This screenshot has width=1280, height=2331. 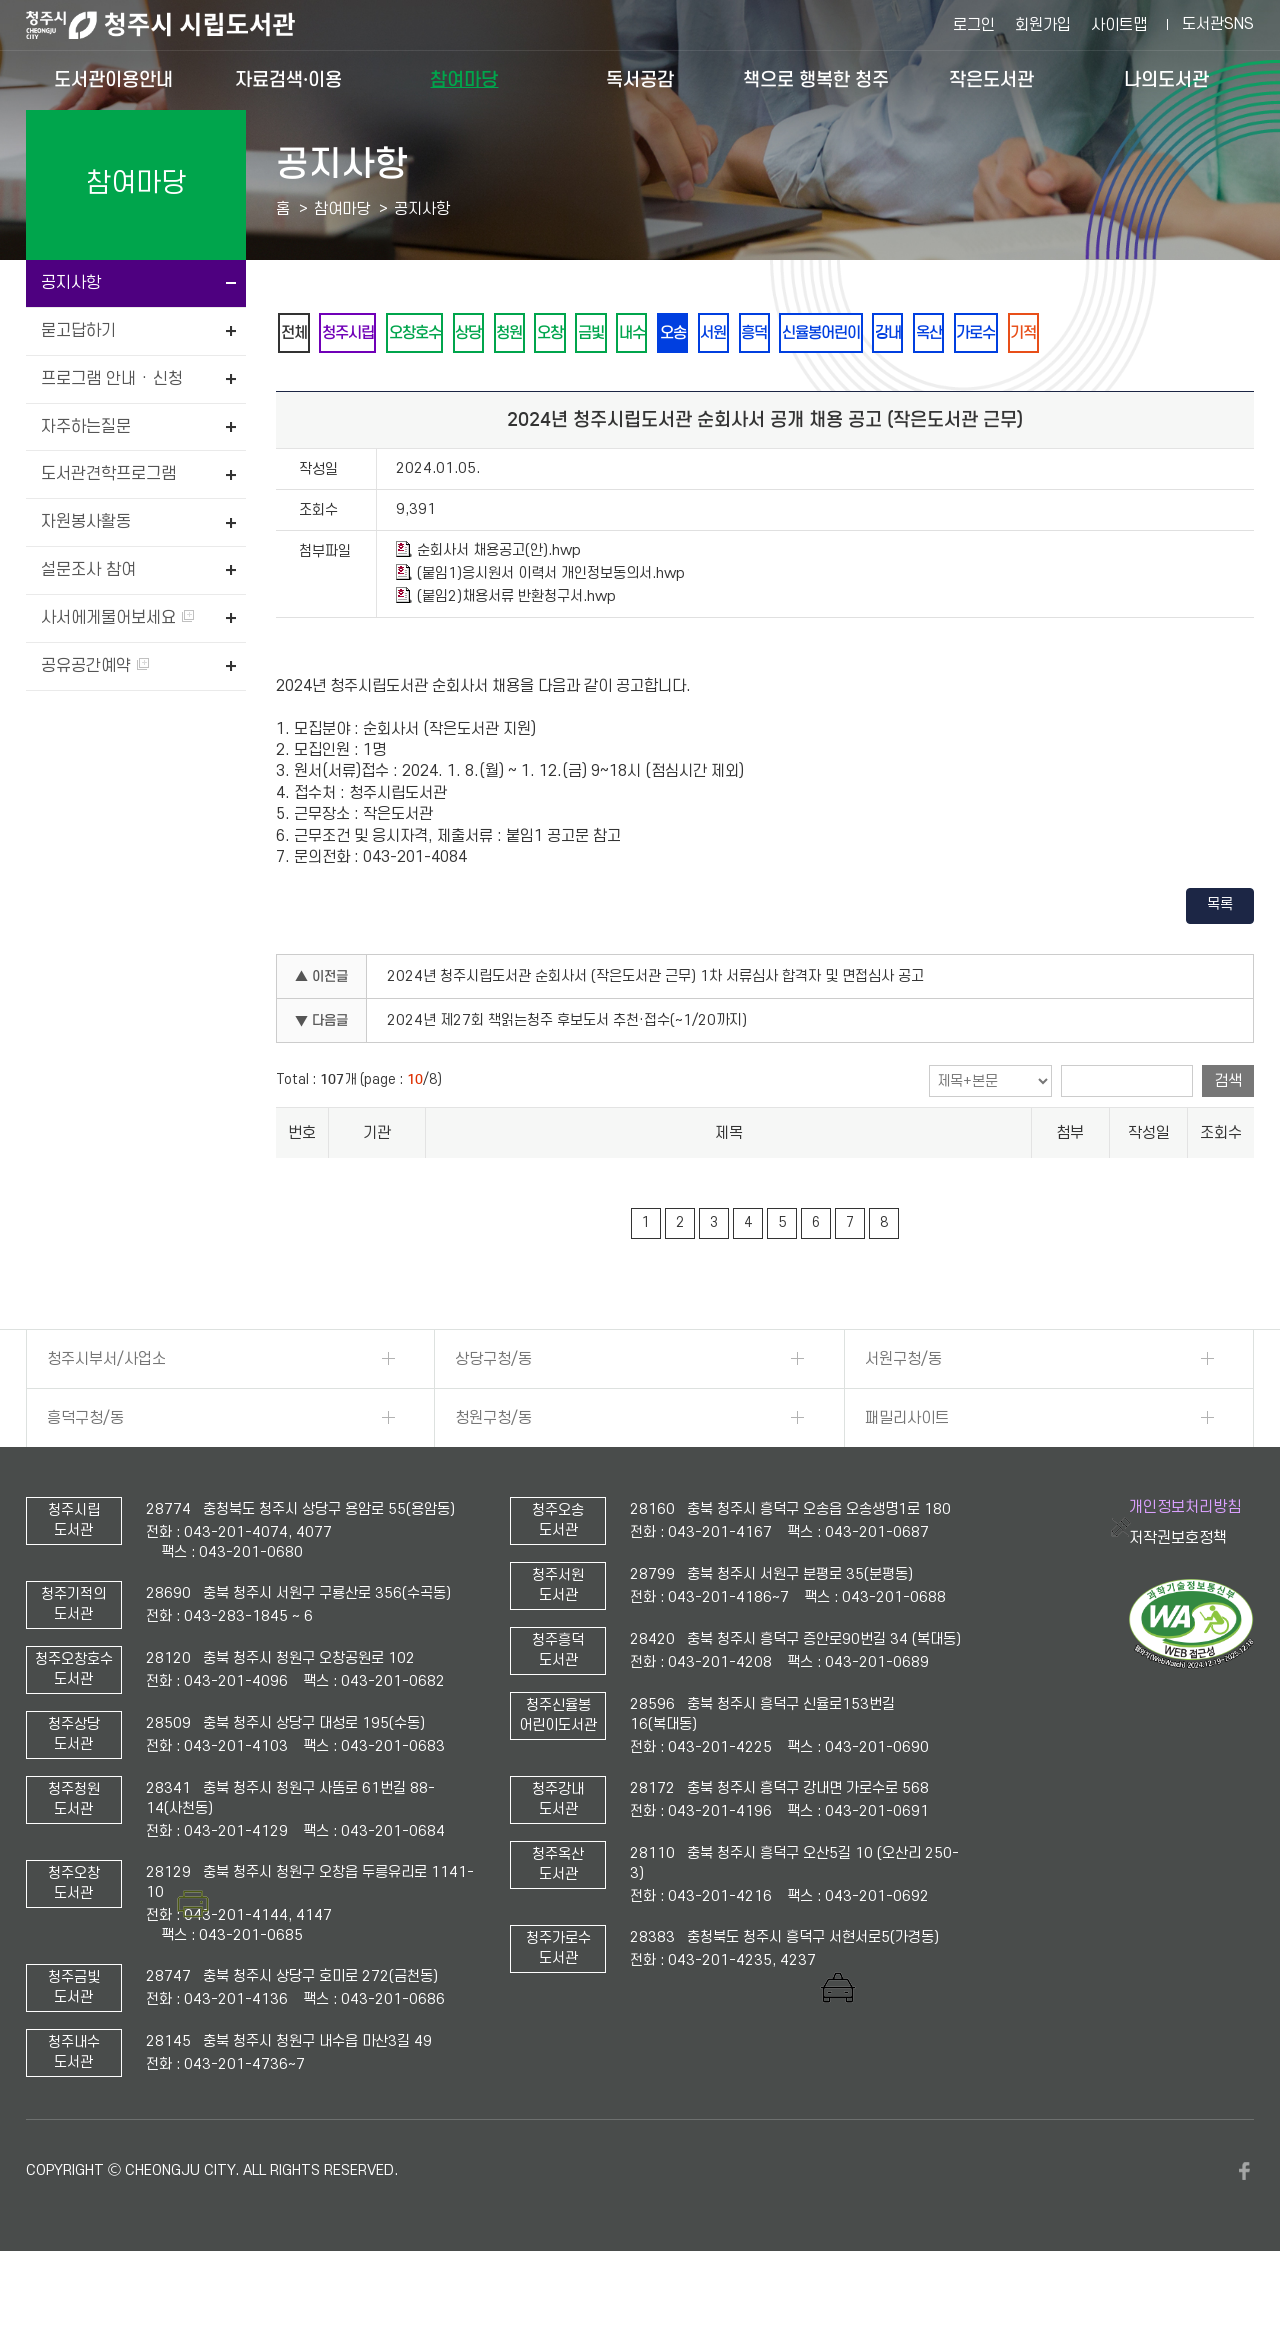 What do you see at coordinates (1120, 1527) in the screenshot?
I see `editing is disabled or unavailable` at bounding box center [1120, 1527].